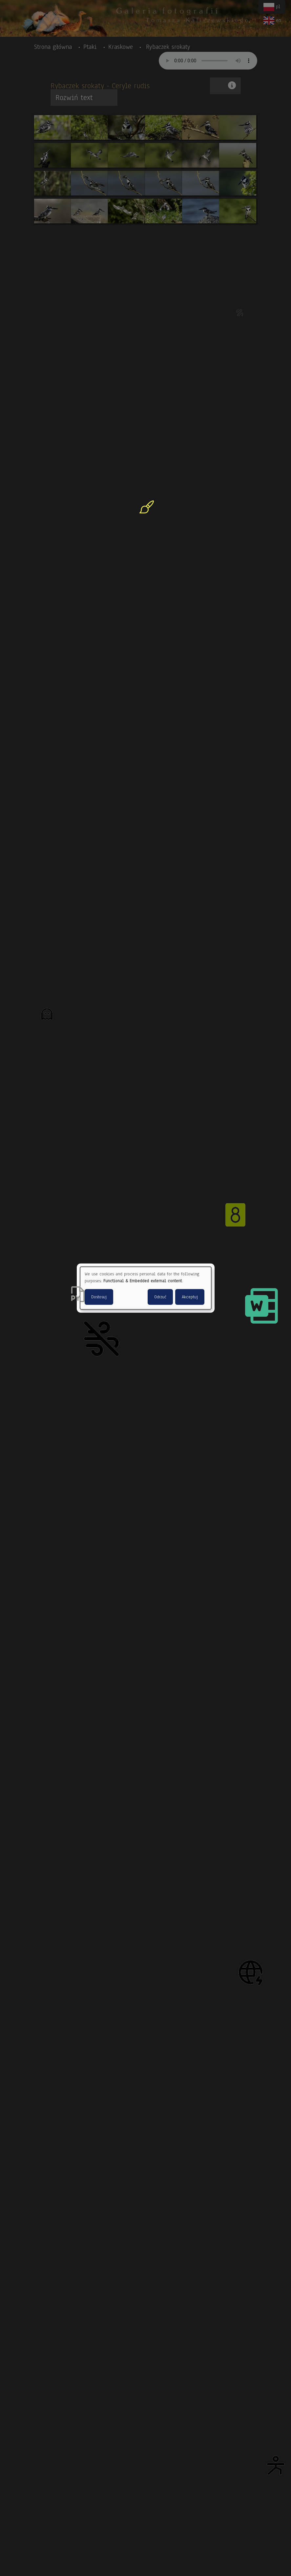  I want to click on represents the number eight in a numbered list or sequence, so click(235, 1215).